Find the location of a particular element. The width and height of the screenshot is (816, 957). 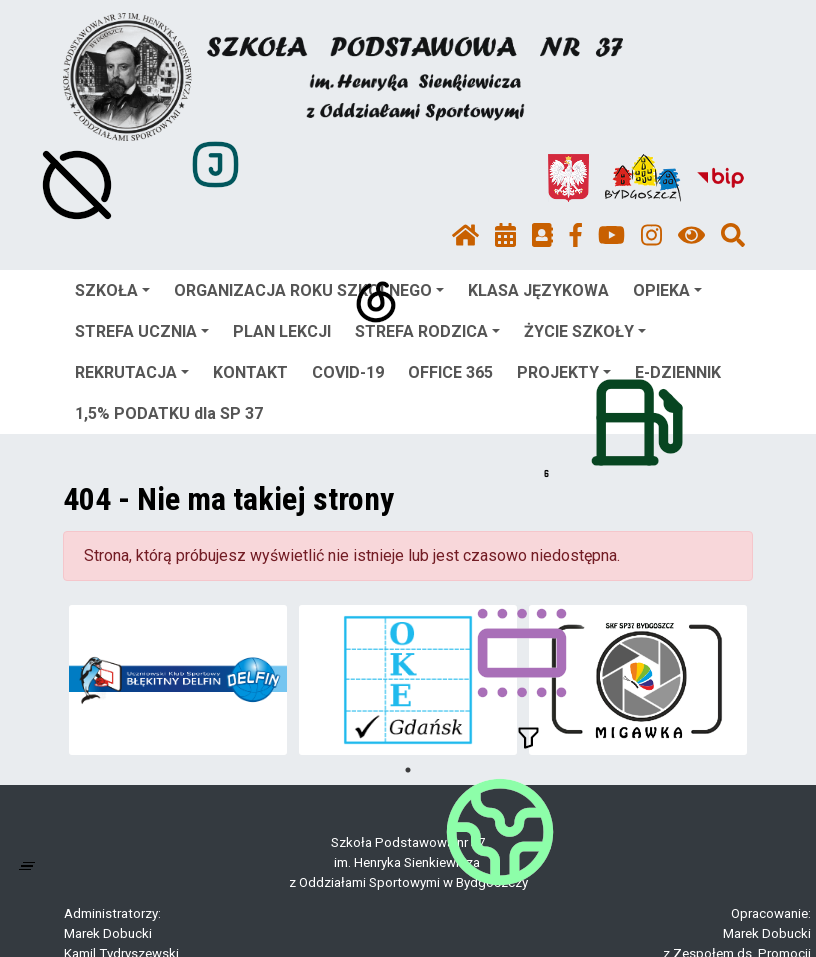

clear all notifications or messages is located at coordinates (27, 866).